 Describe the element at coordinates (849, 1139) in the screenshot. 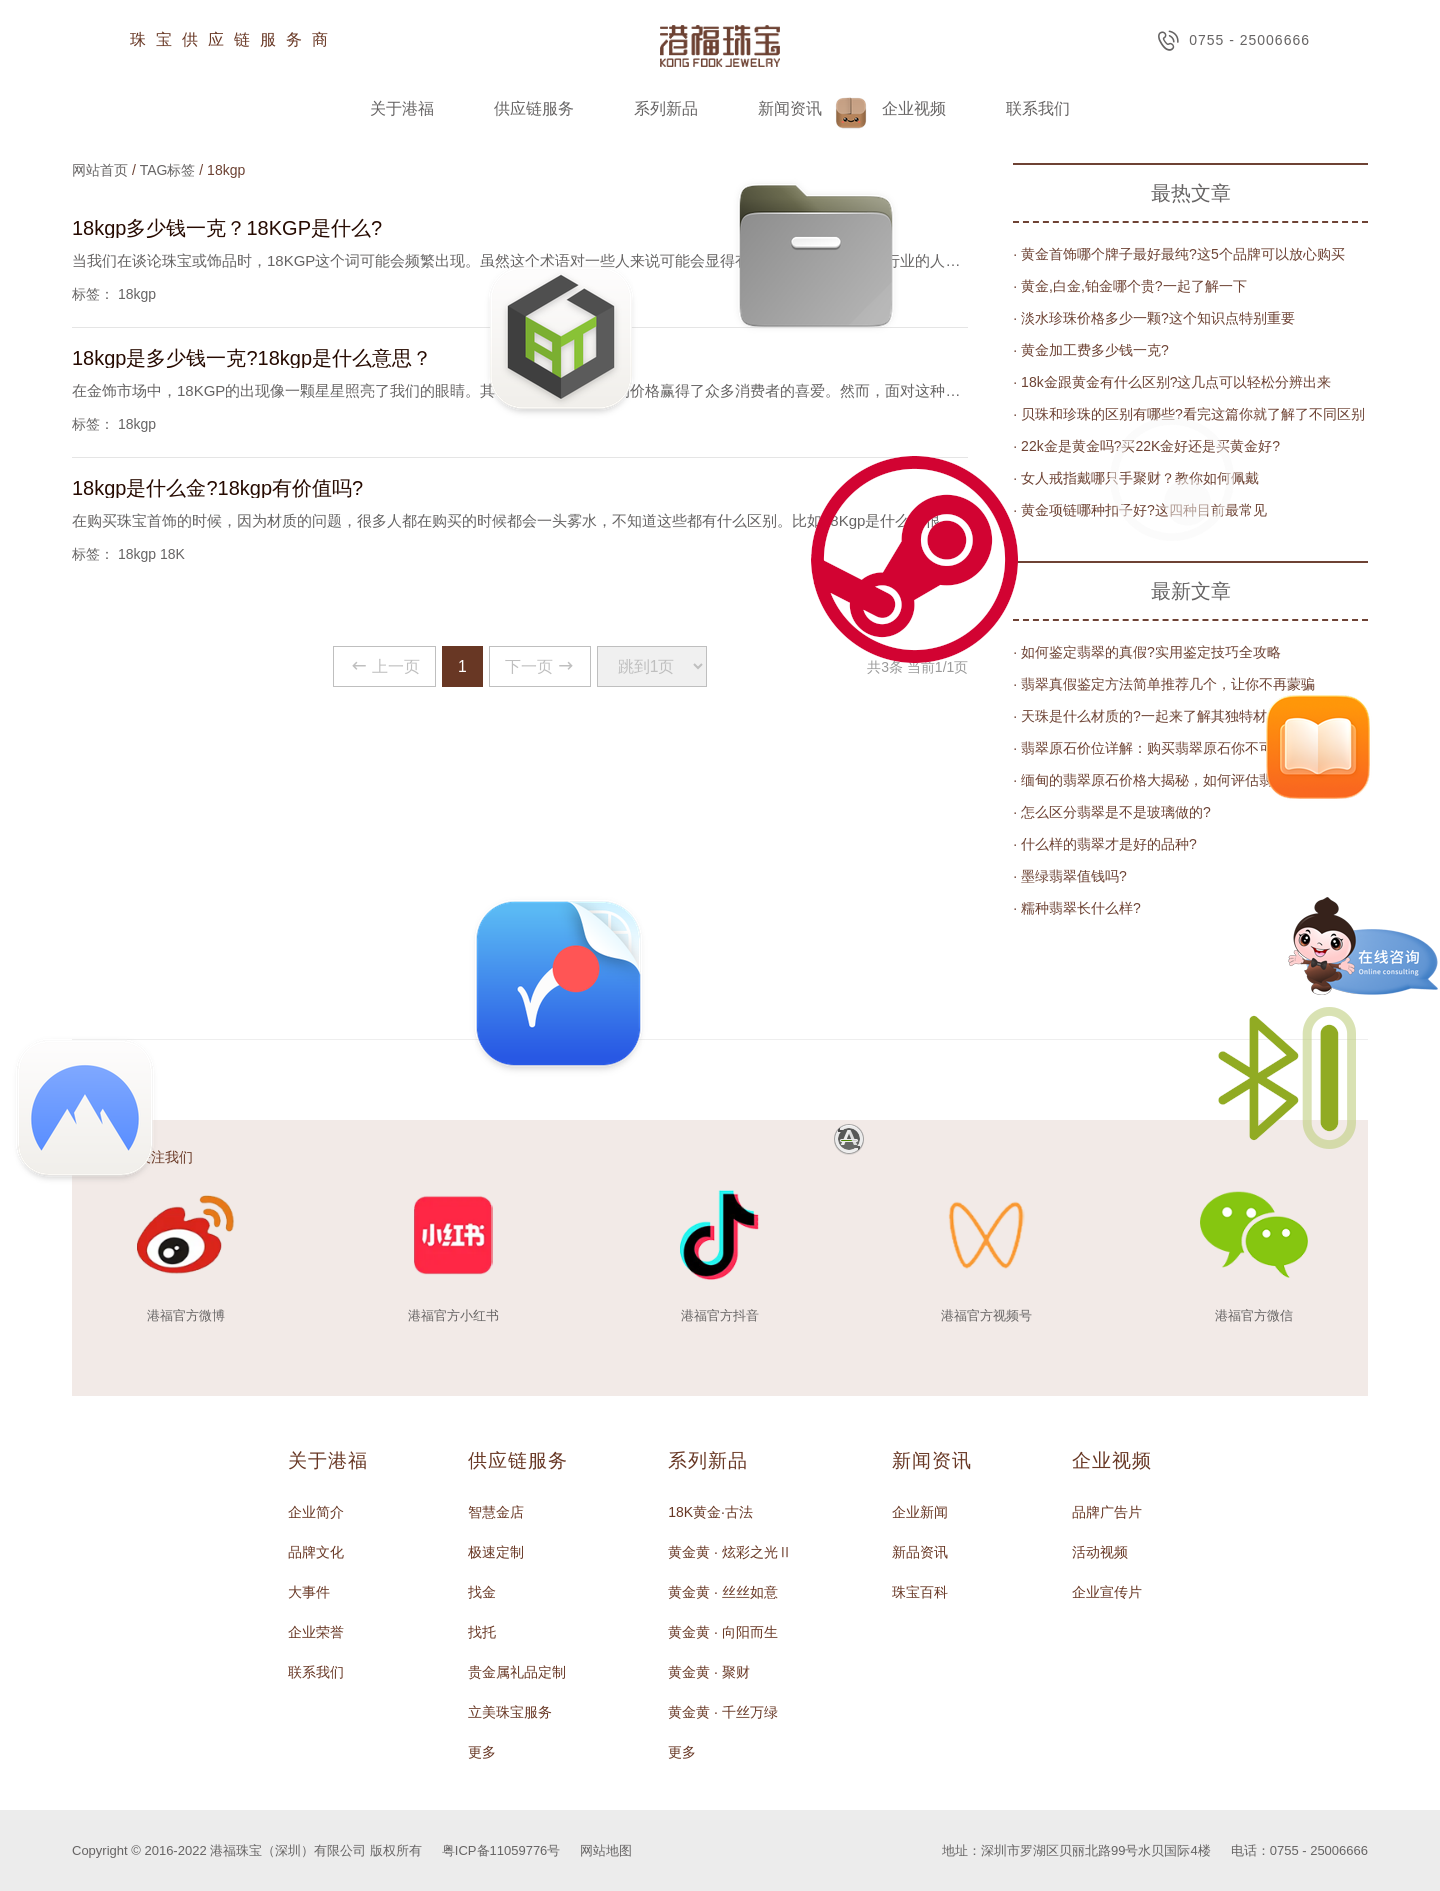

I see `open the software update manager` at that location.